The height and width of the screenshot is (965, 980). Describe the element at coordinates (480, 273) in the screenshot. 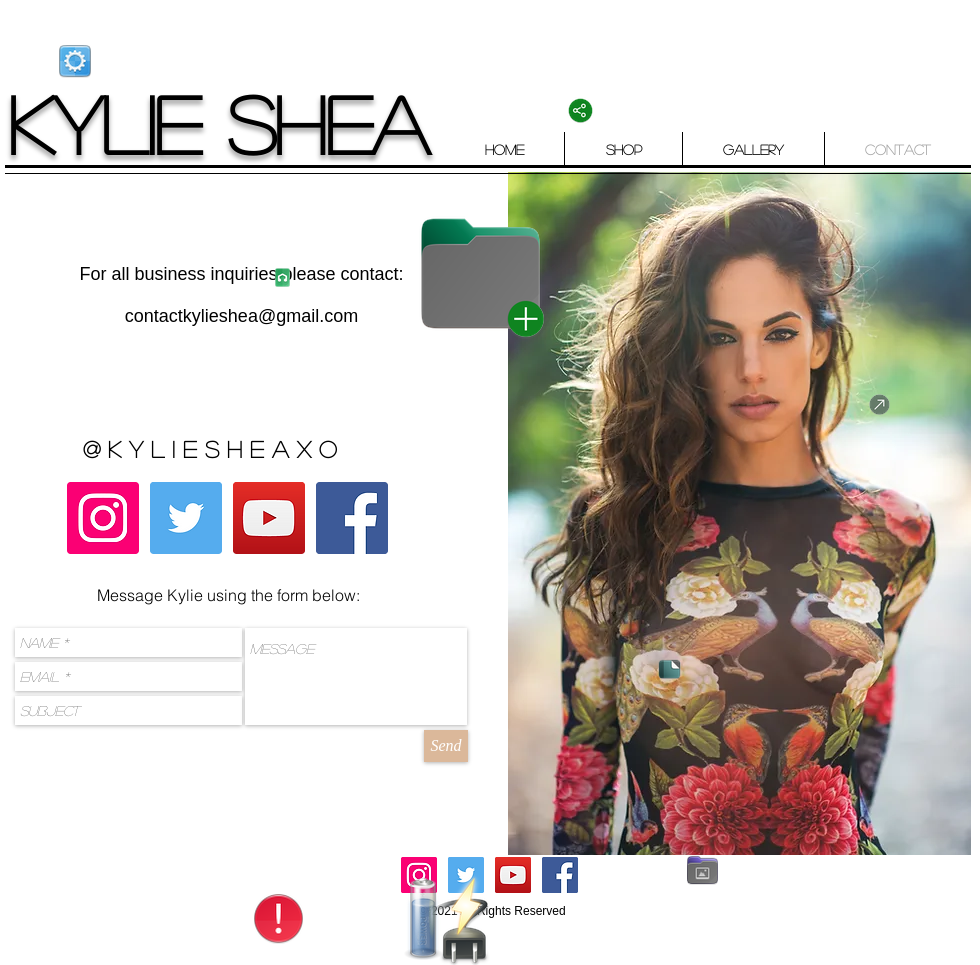

I see `create a new folder` at that location.